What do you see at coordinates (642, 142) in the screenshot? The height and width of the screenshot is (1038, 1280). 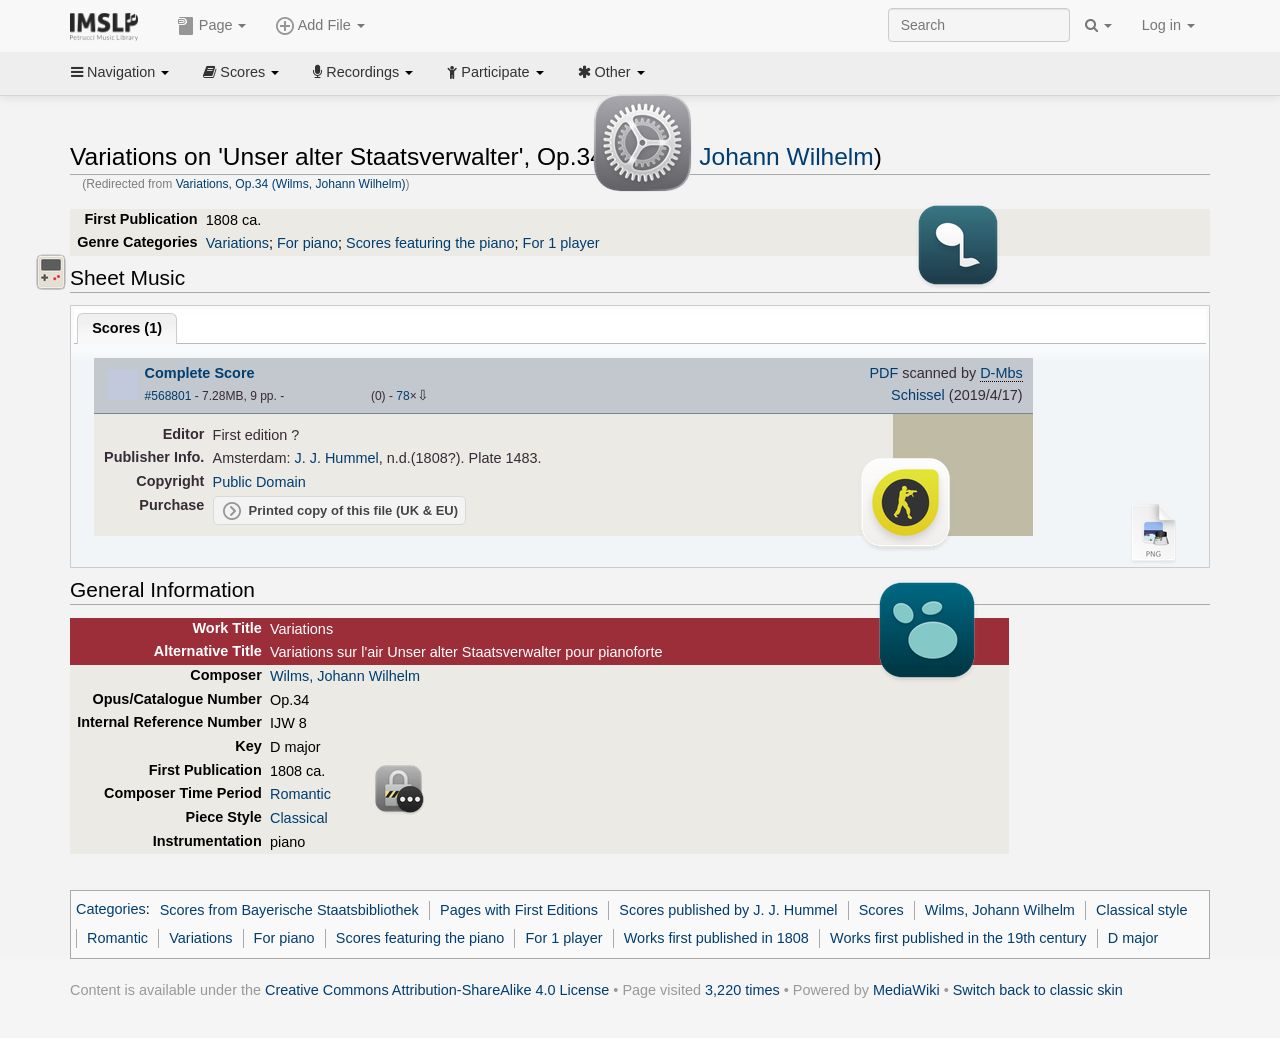 I see `open system preferences` at bounding box center [642, 142].